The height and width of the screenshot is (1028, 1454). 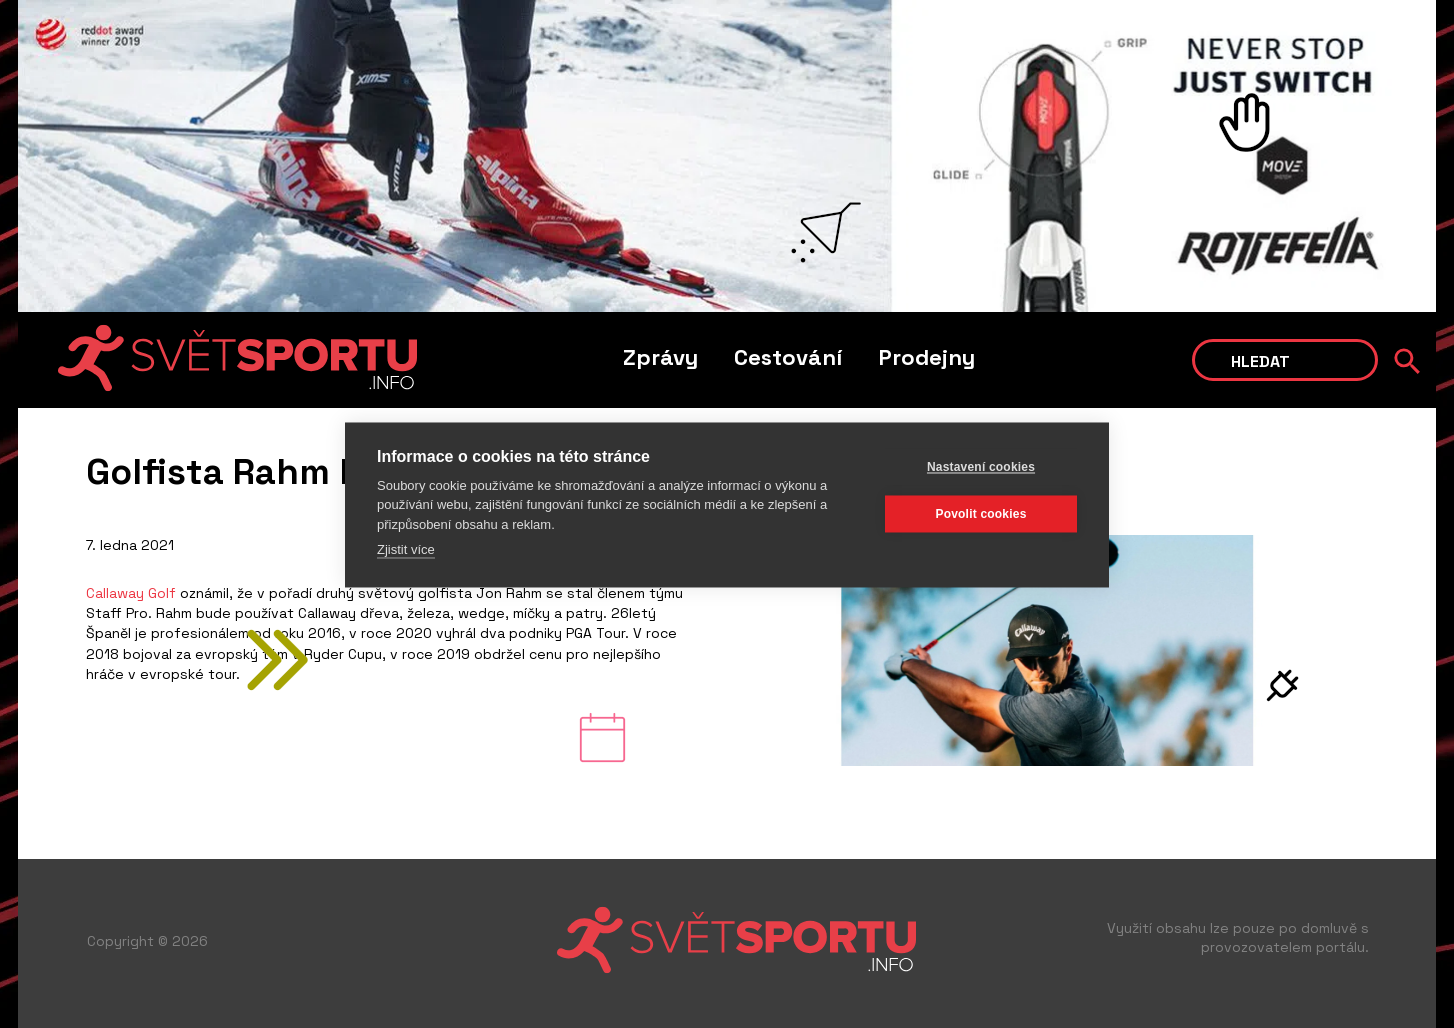 I want to click on stop or pause an action, so click(x=1246, y=122).